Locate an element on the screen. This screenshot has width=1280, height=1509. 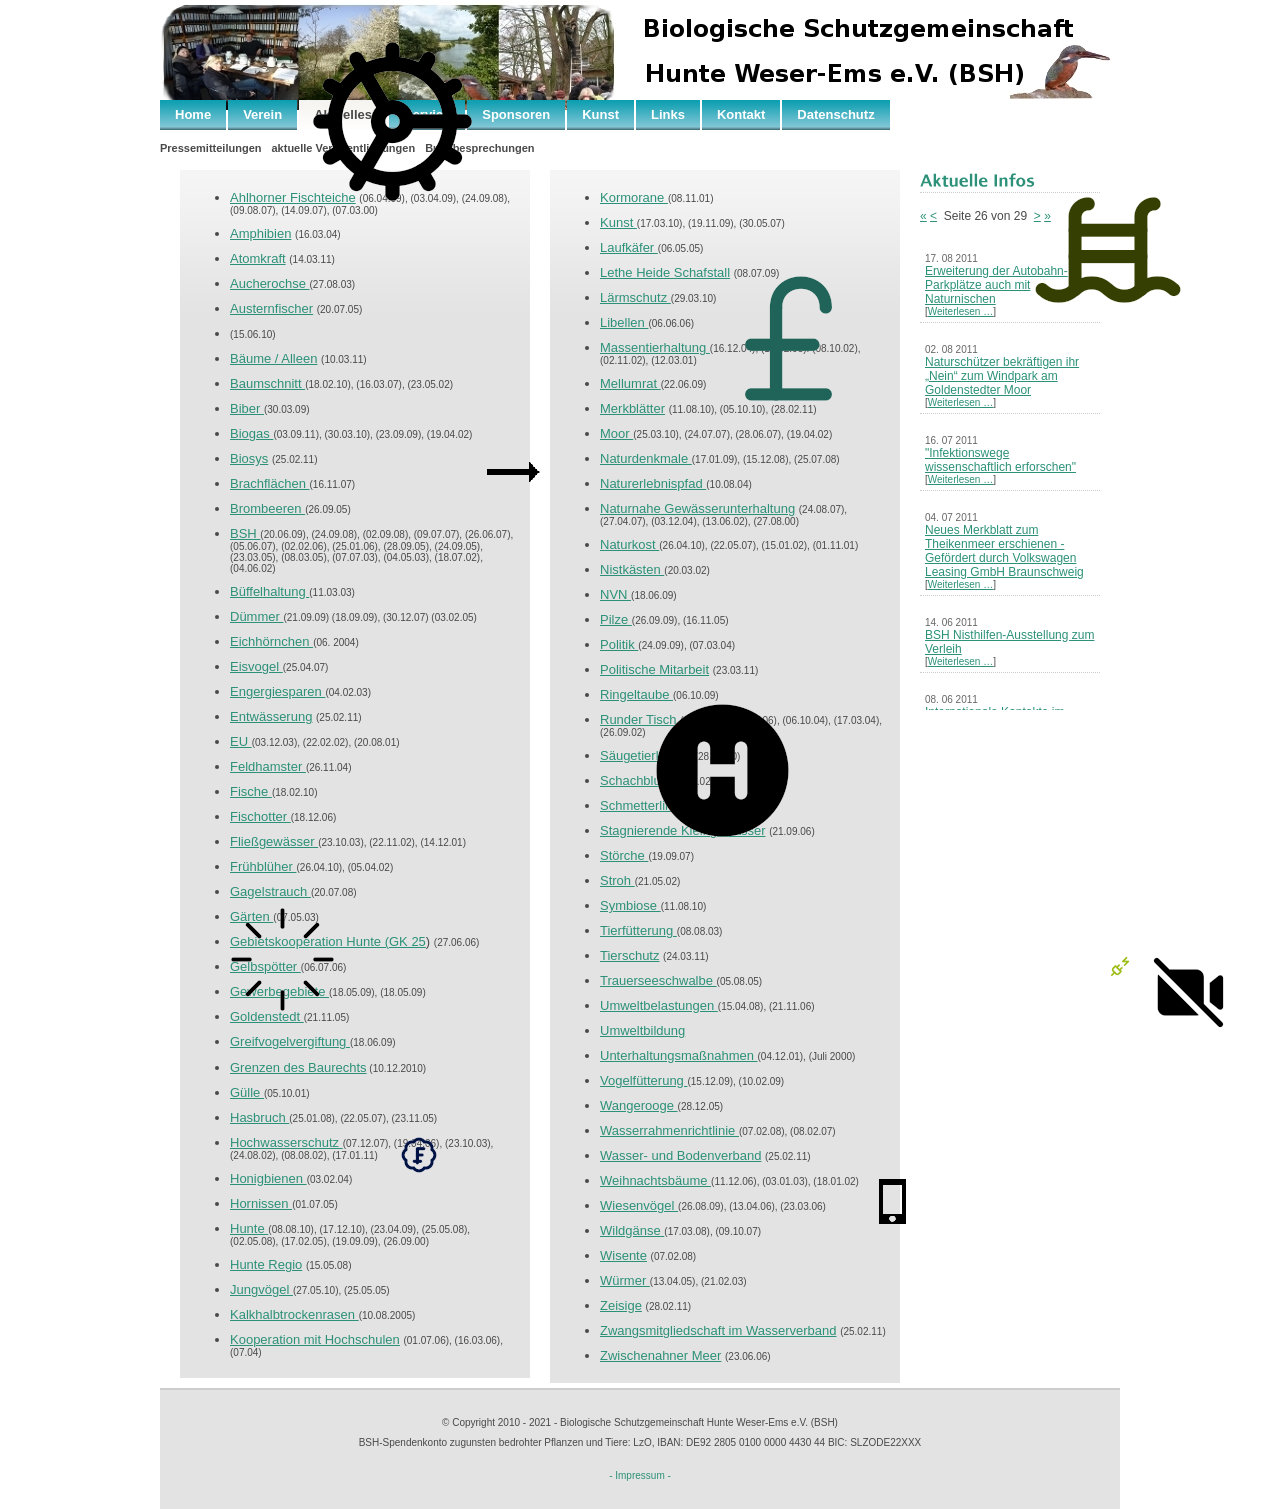
charging or power connection active is located at coordinates (1121, 966).